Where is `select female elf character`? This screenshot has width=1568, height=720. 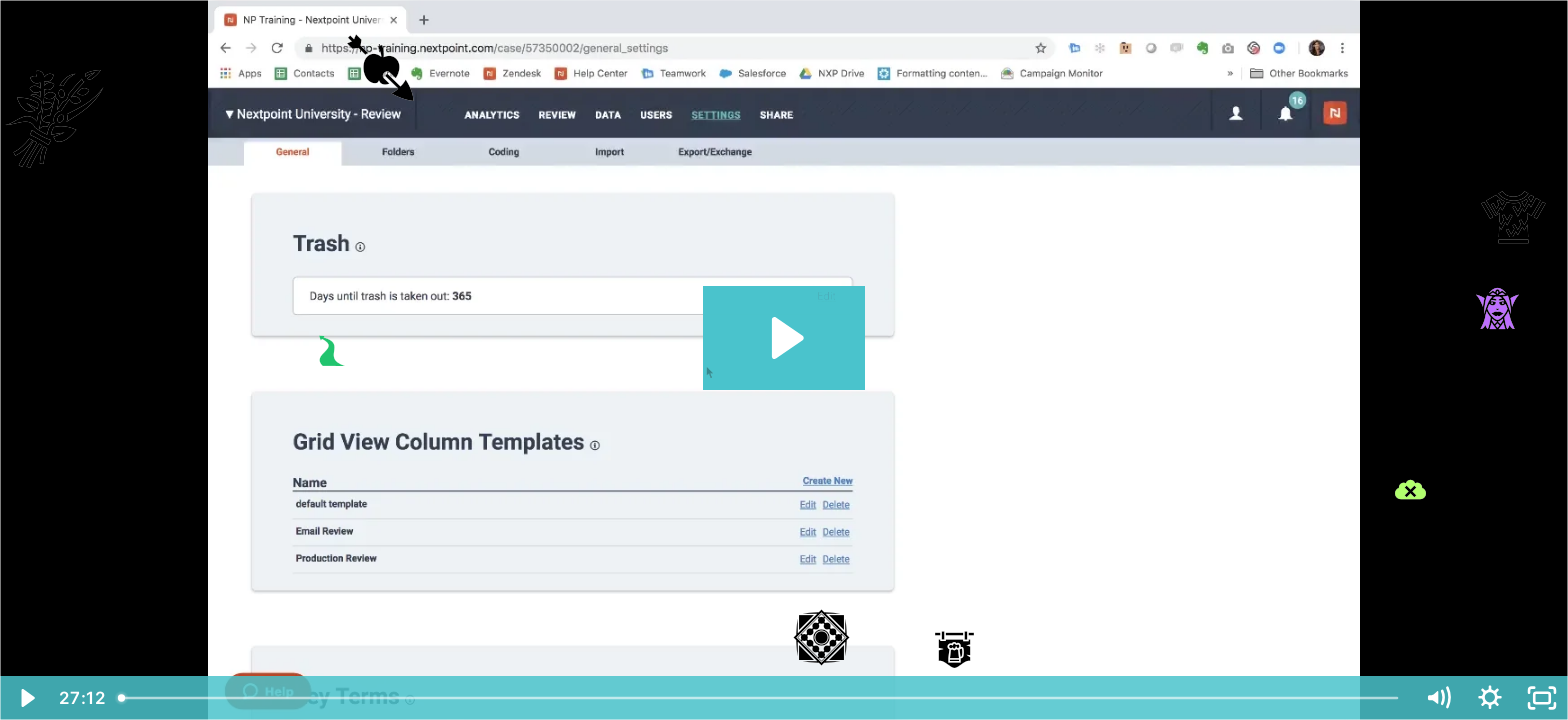
select female elf character is located at coordinates (1497, 308).